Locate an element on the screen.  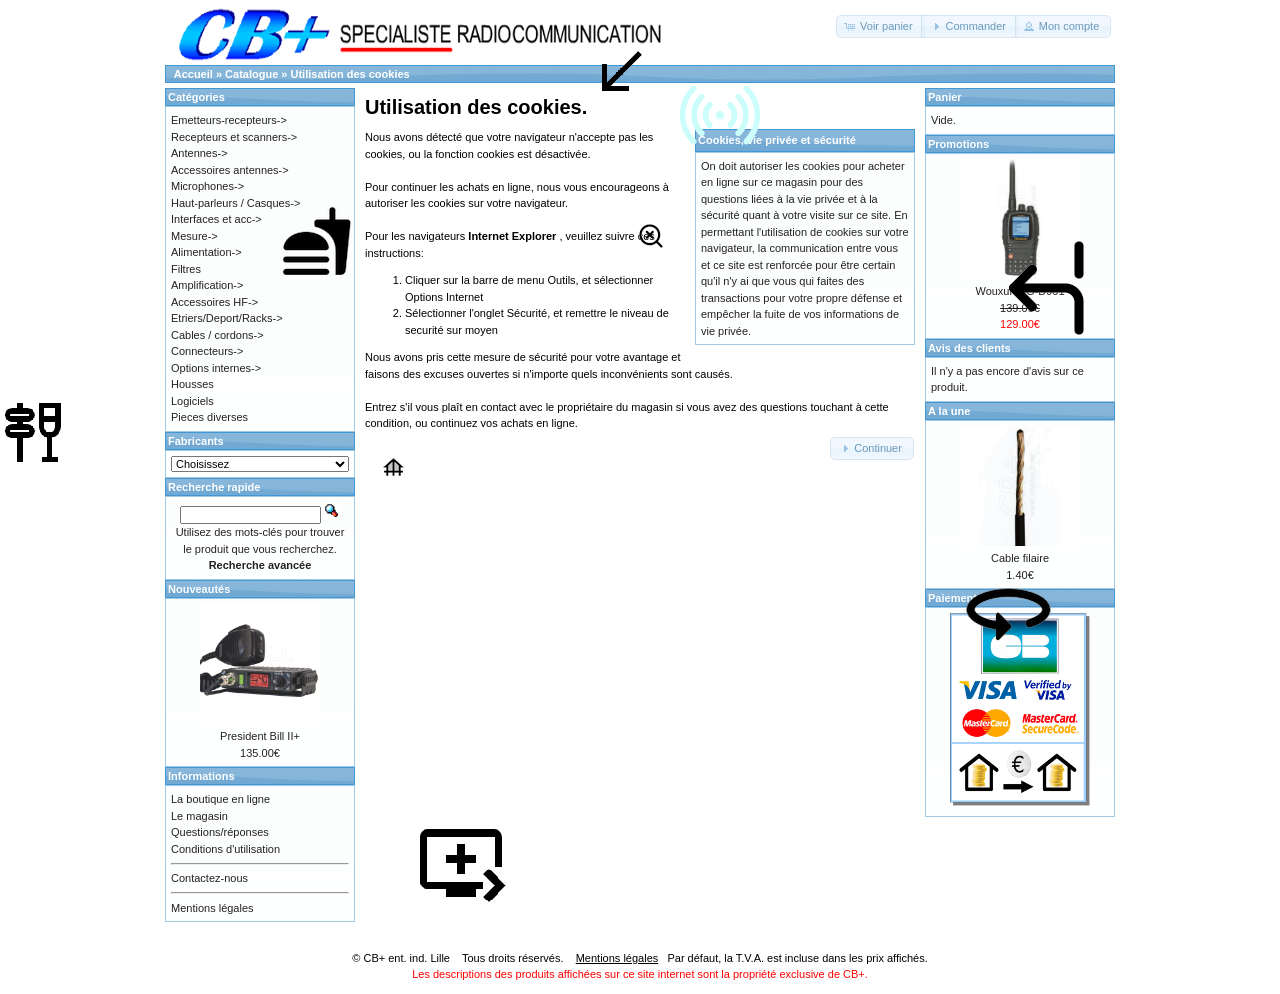
indicates an incoming call was received is located at coordinates (620, 72).